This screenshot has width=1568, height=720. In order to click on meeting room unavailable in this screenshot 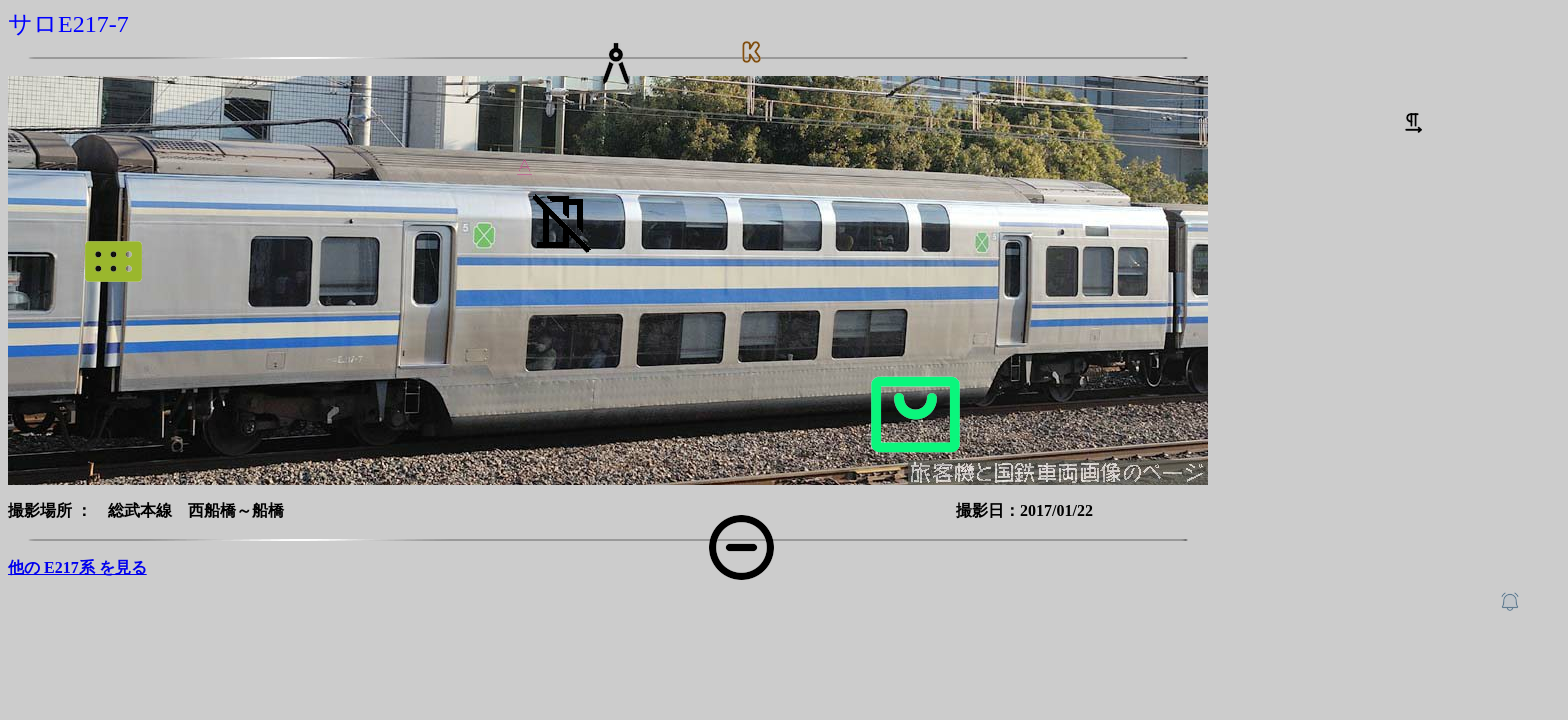, I will do `click(563, 222)`.